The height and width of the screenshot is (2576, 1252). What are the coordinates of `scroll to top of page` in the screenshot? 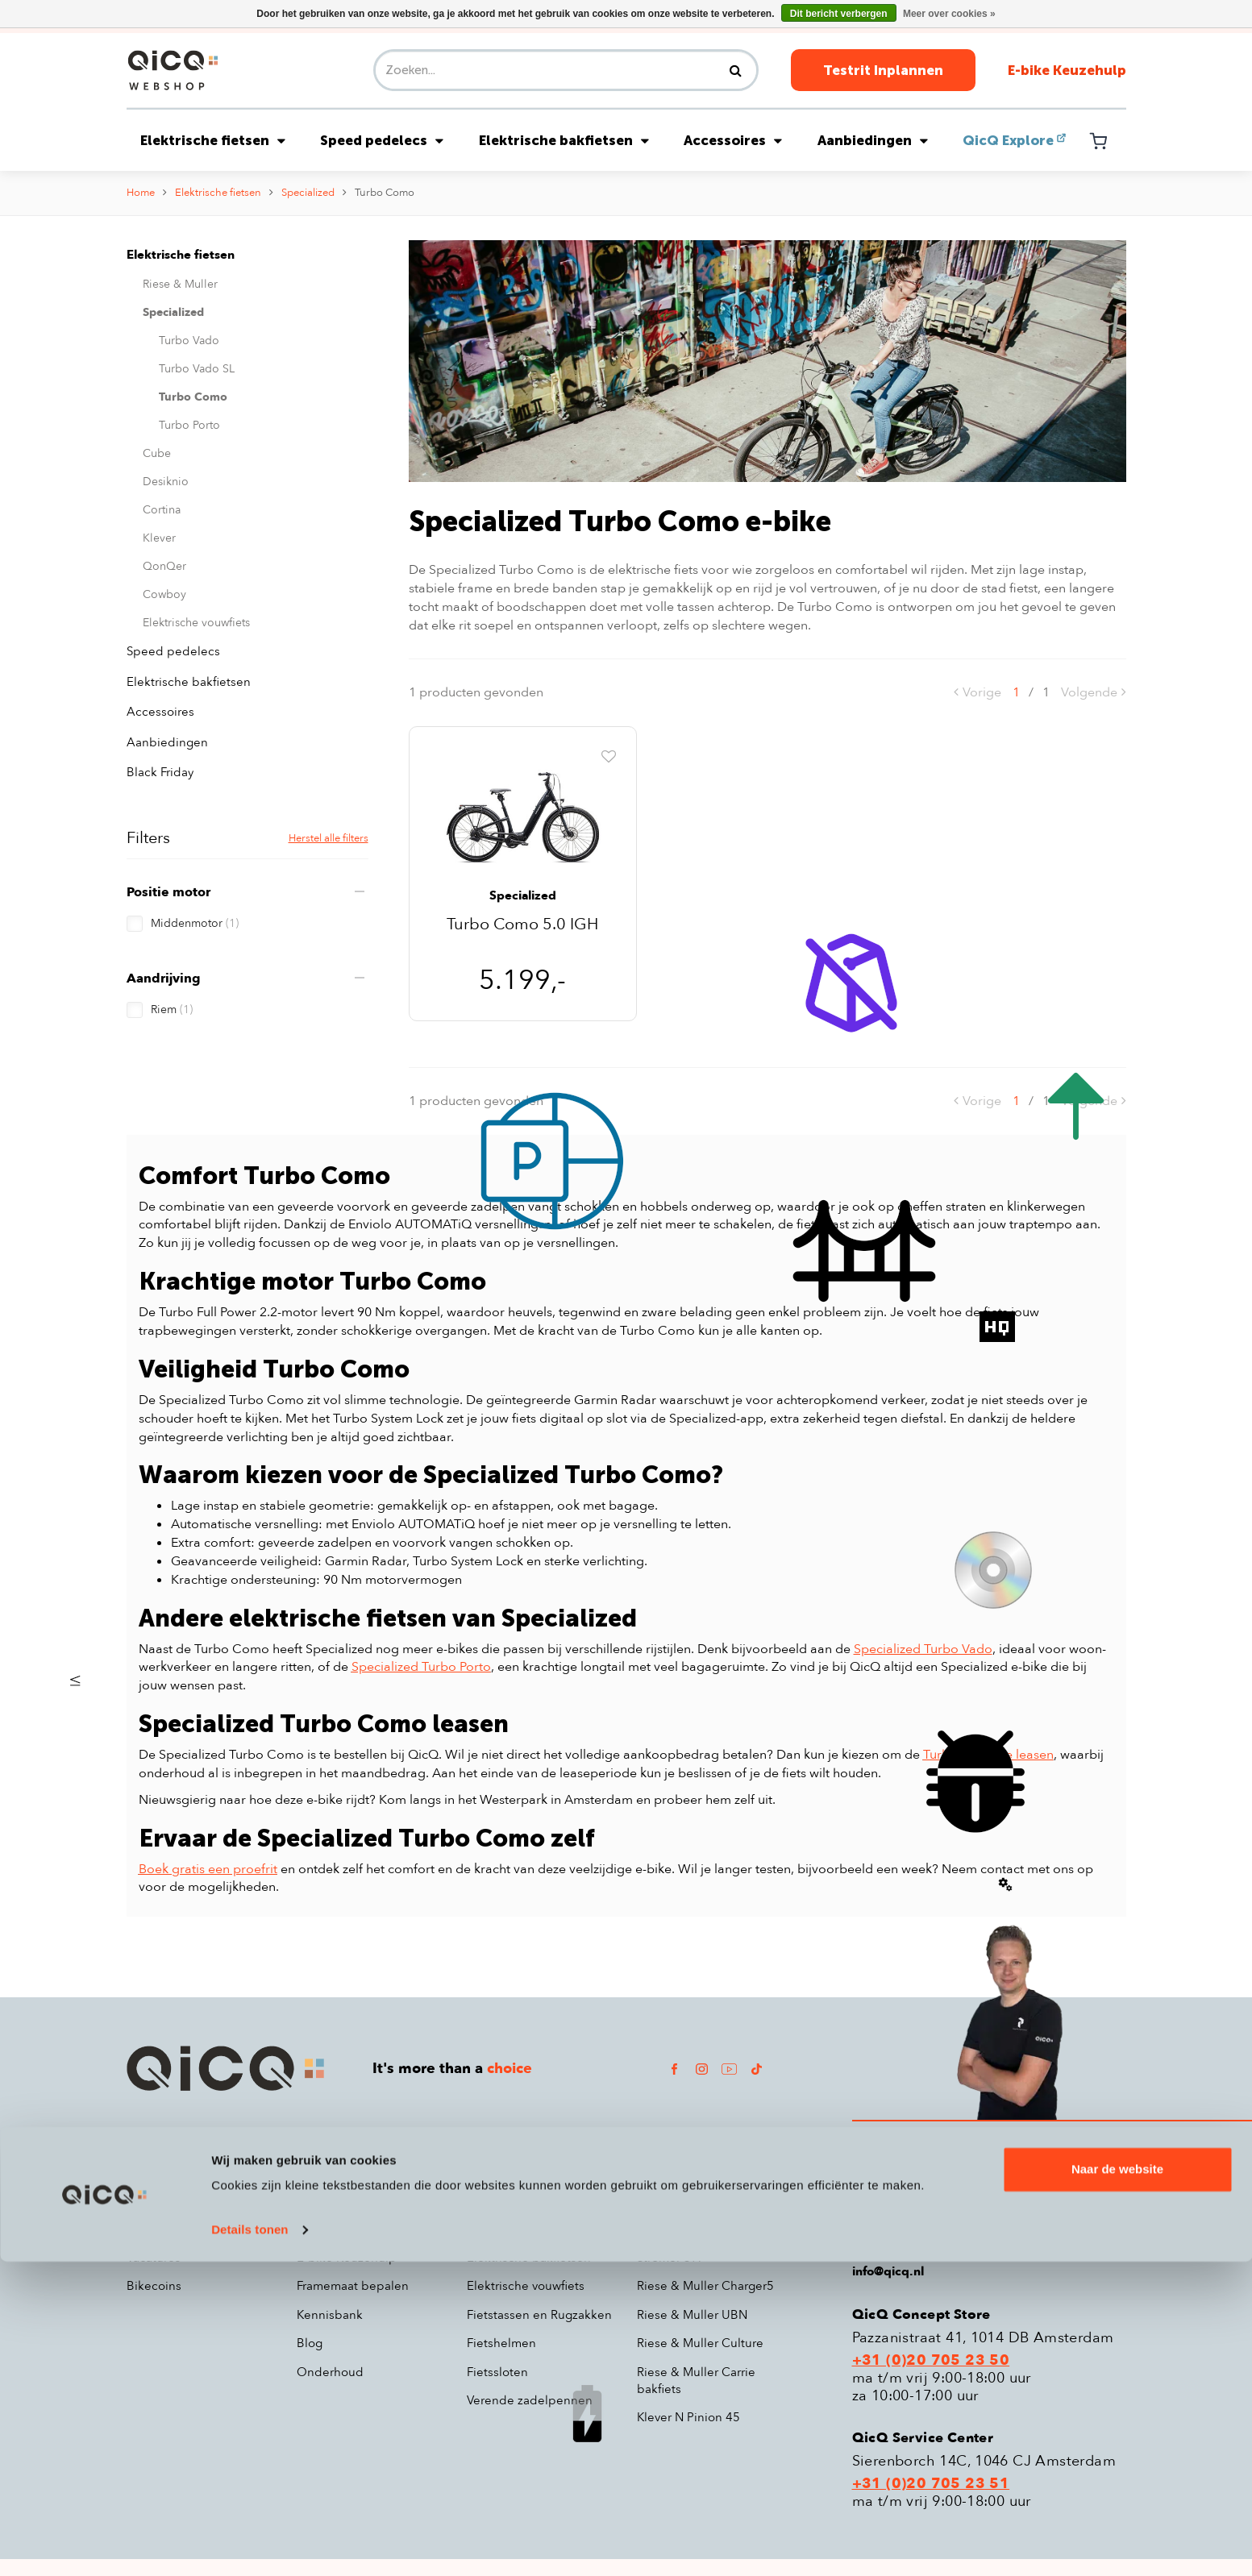 It's located at (1075, 1106).